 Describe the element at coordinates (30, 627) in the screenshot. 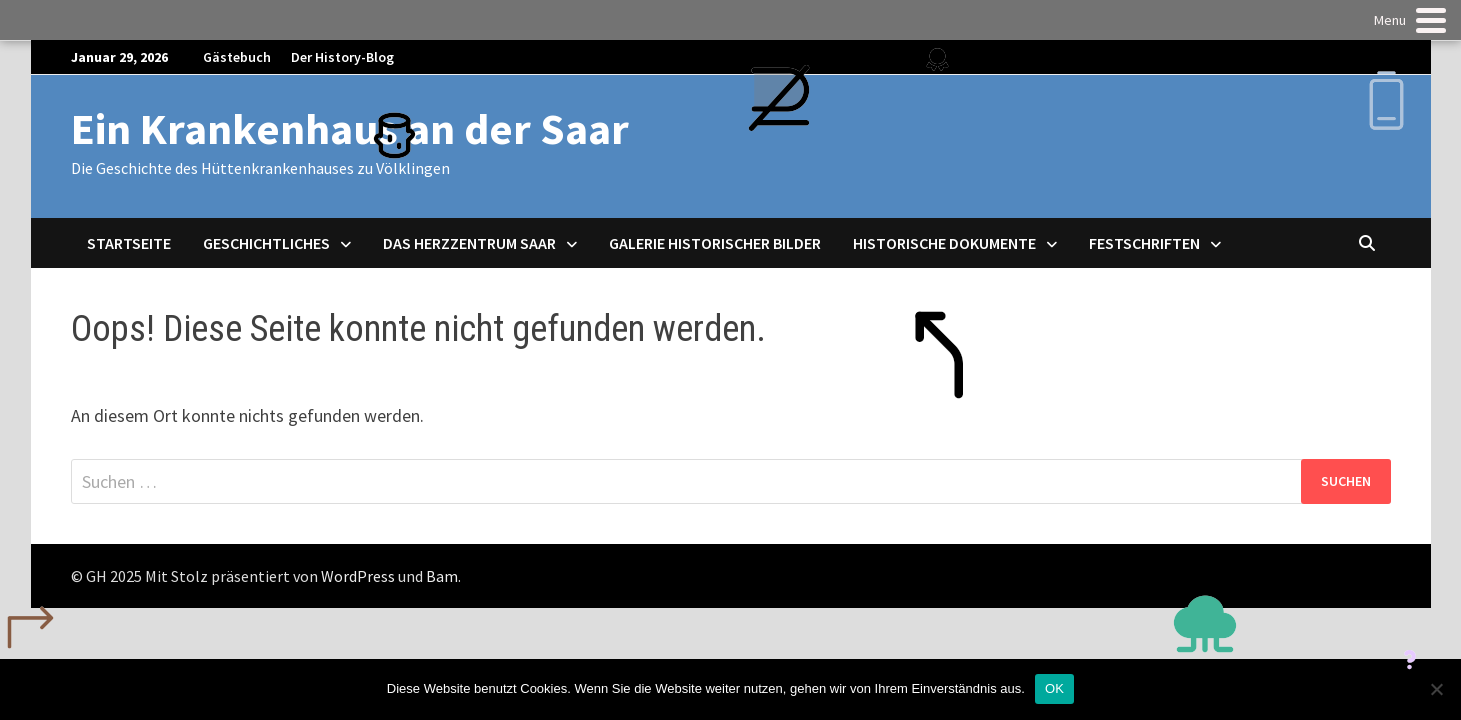

I see `redirect or forward content` at that location.